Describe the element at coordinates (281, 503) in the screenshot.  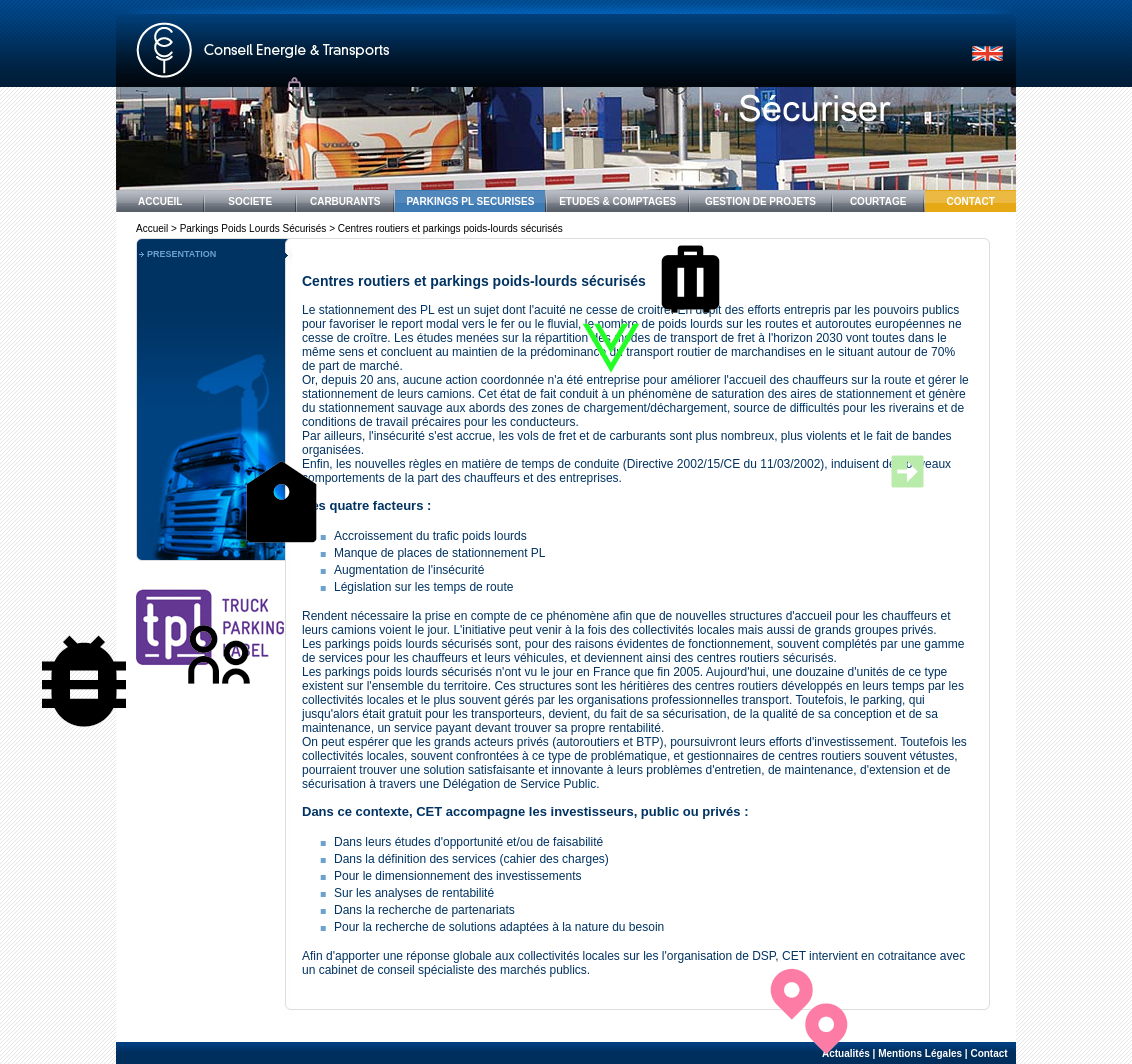
I see `navigate to home screen` at that location.